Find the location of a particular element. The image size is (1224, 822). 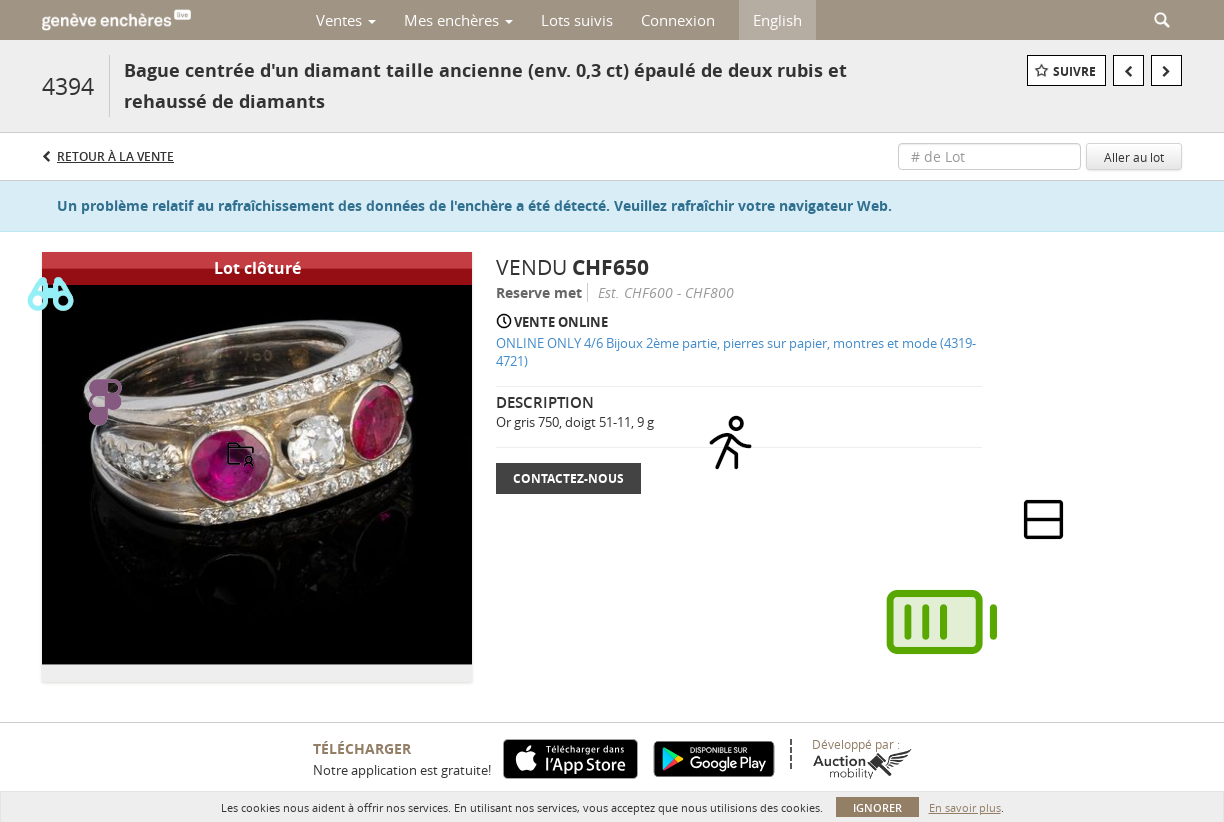

search or explore content is located at coordinates (50, 290).